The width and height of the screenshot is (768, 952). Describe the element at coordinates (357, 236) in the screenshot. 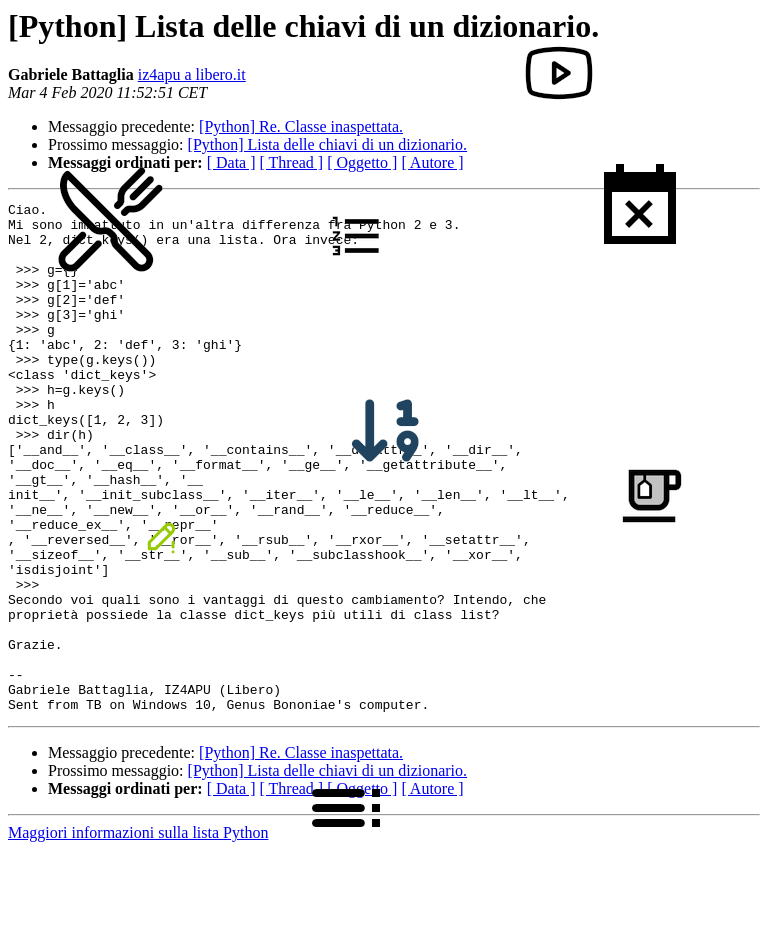

I see `create a numbered list` at that location.